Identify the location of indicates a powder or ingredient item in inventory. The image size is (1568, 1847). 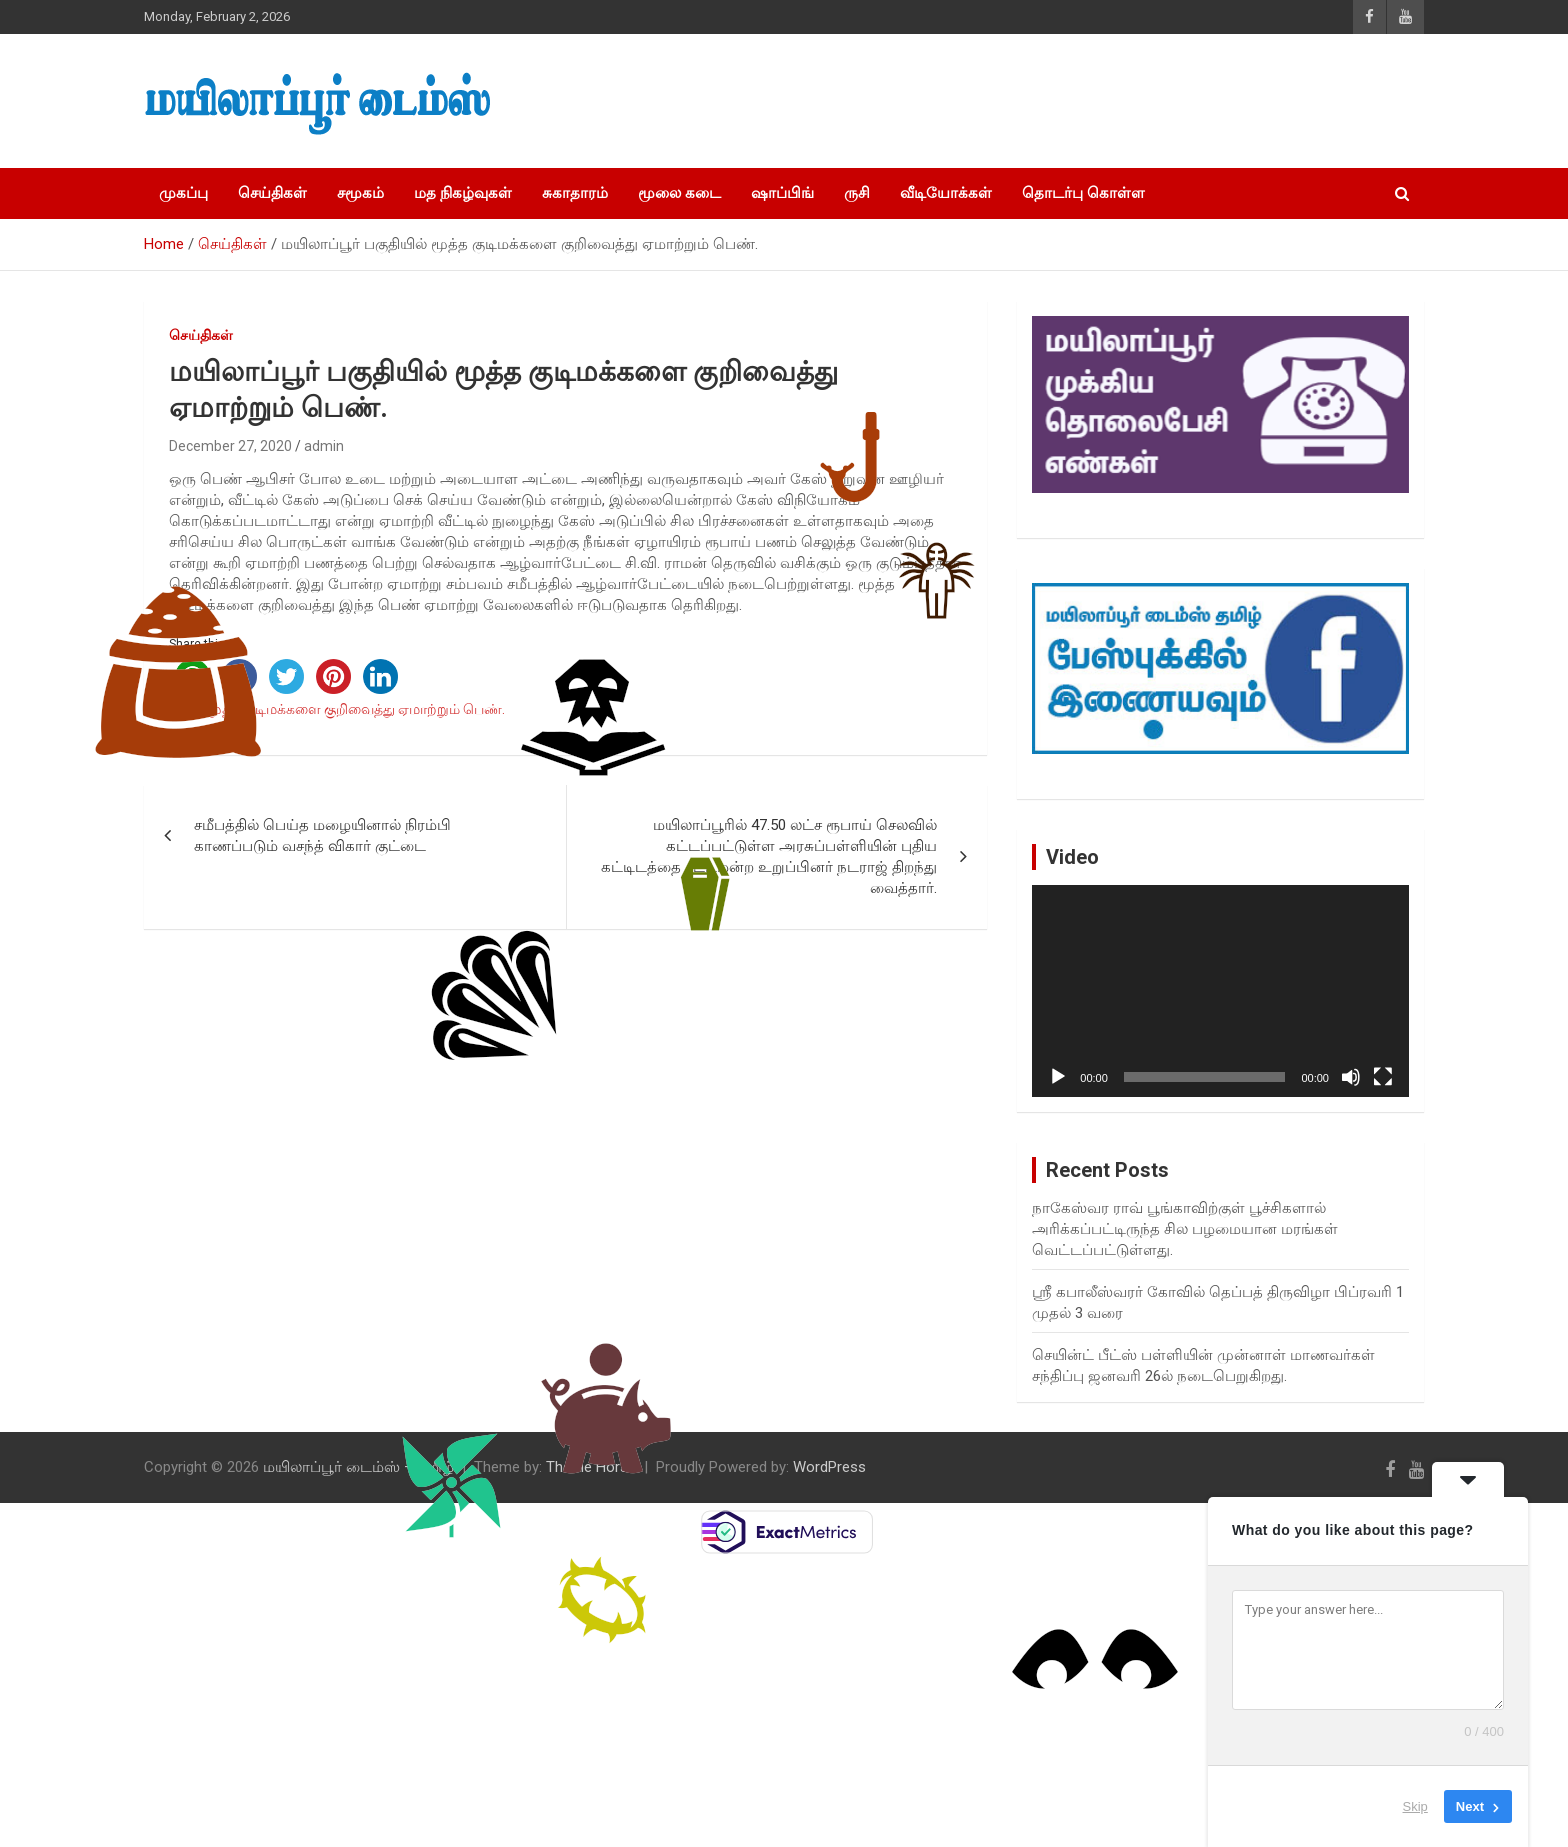
(176, 666).